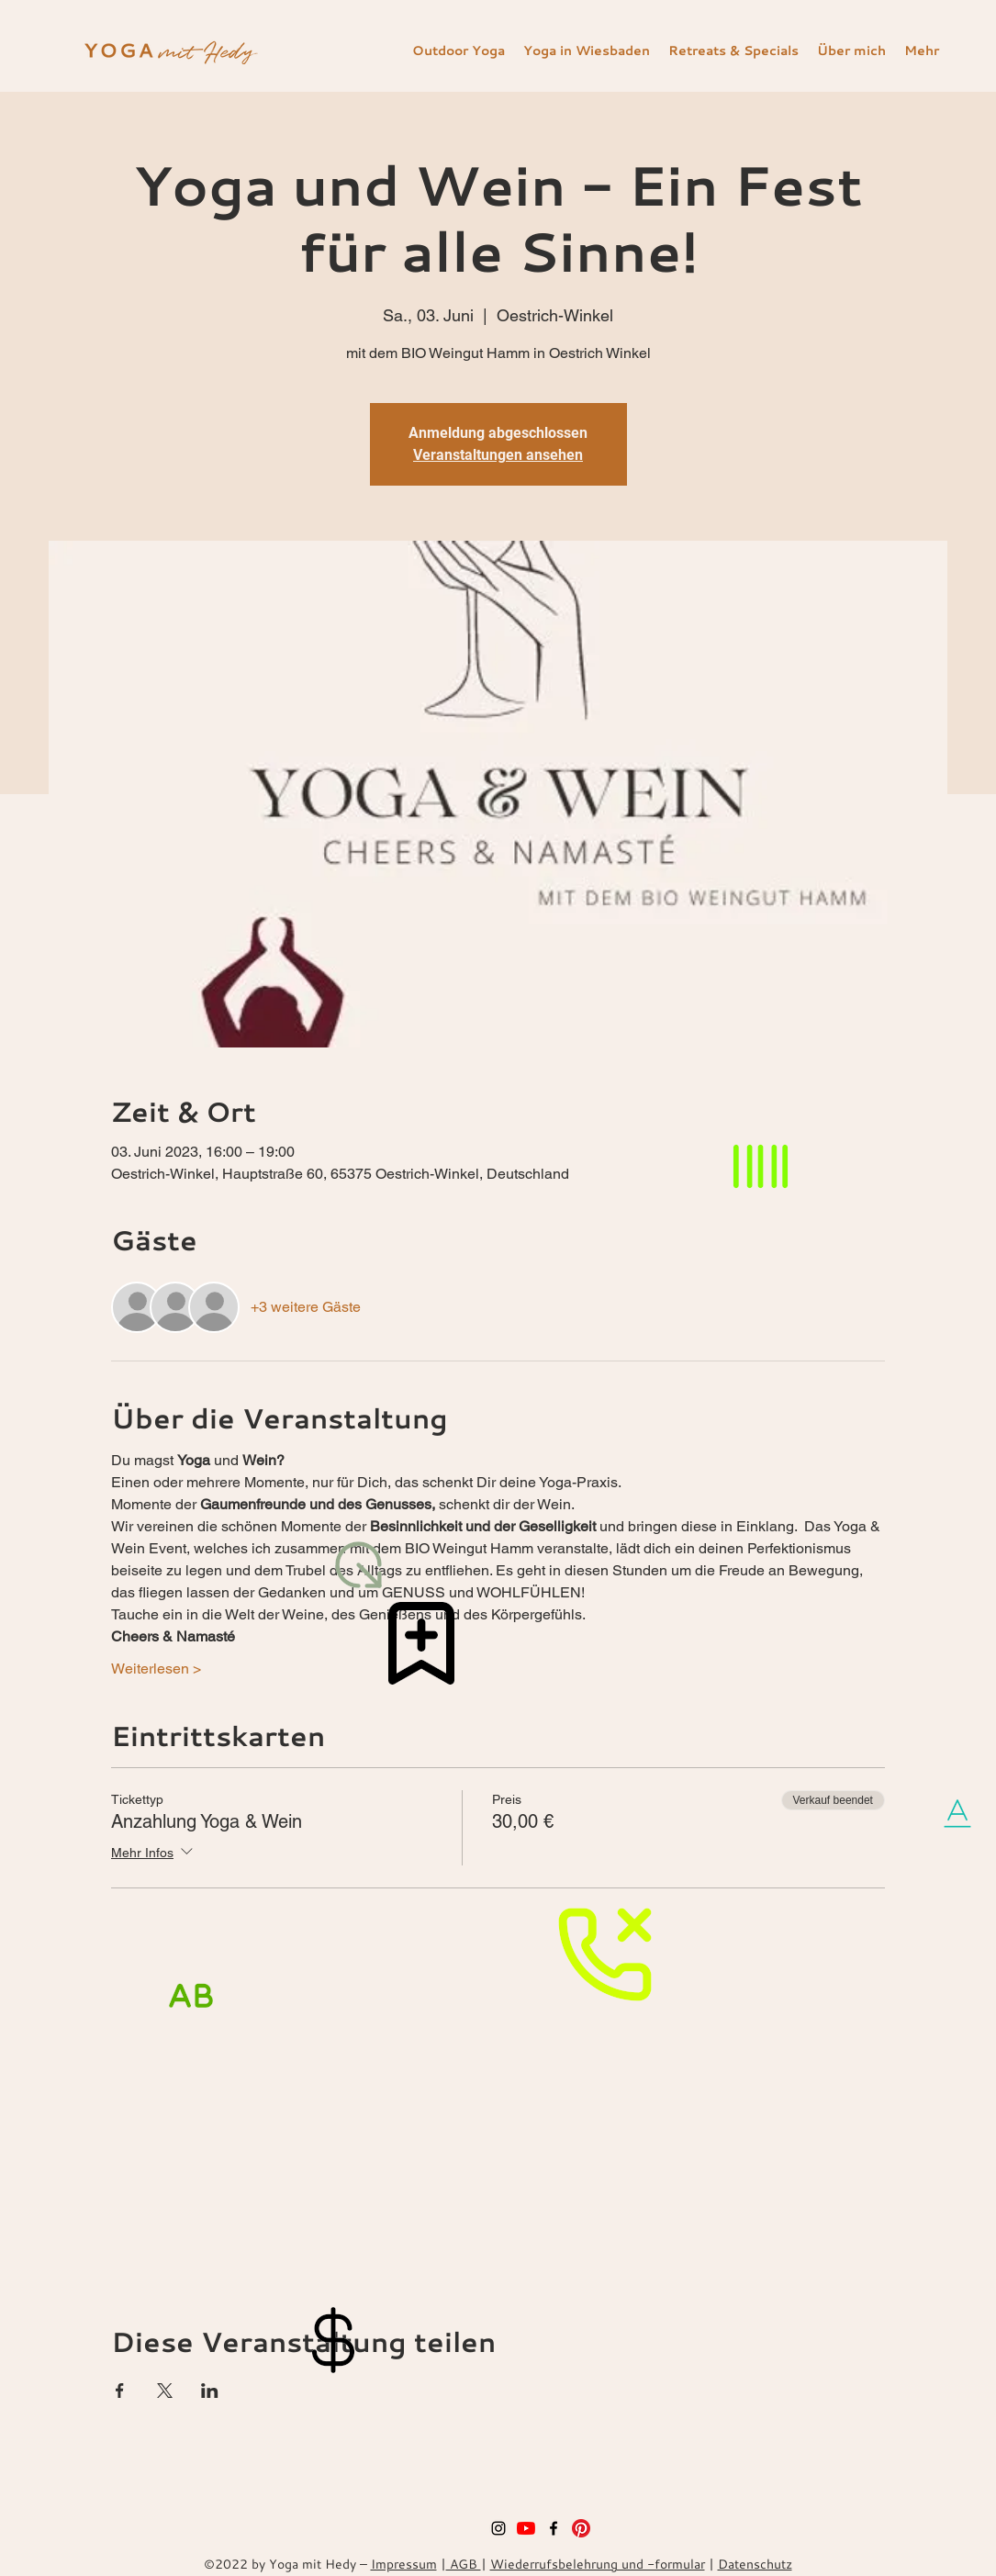 This screenshot has width=996, height=2576. What do you see at coordinates (333, 2340) in the screenshot?
I see `view pricing or payment options` at bounding box center [333, 2340].